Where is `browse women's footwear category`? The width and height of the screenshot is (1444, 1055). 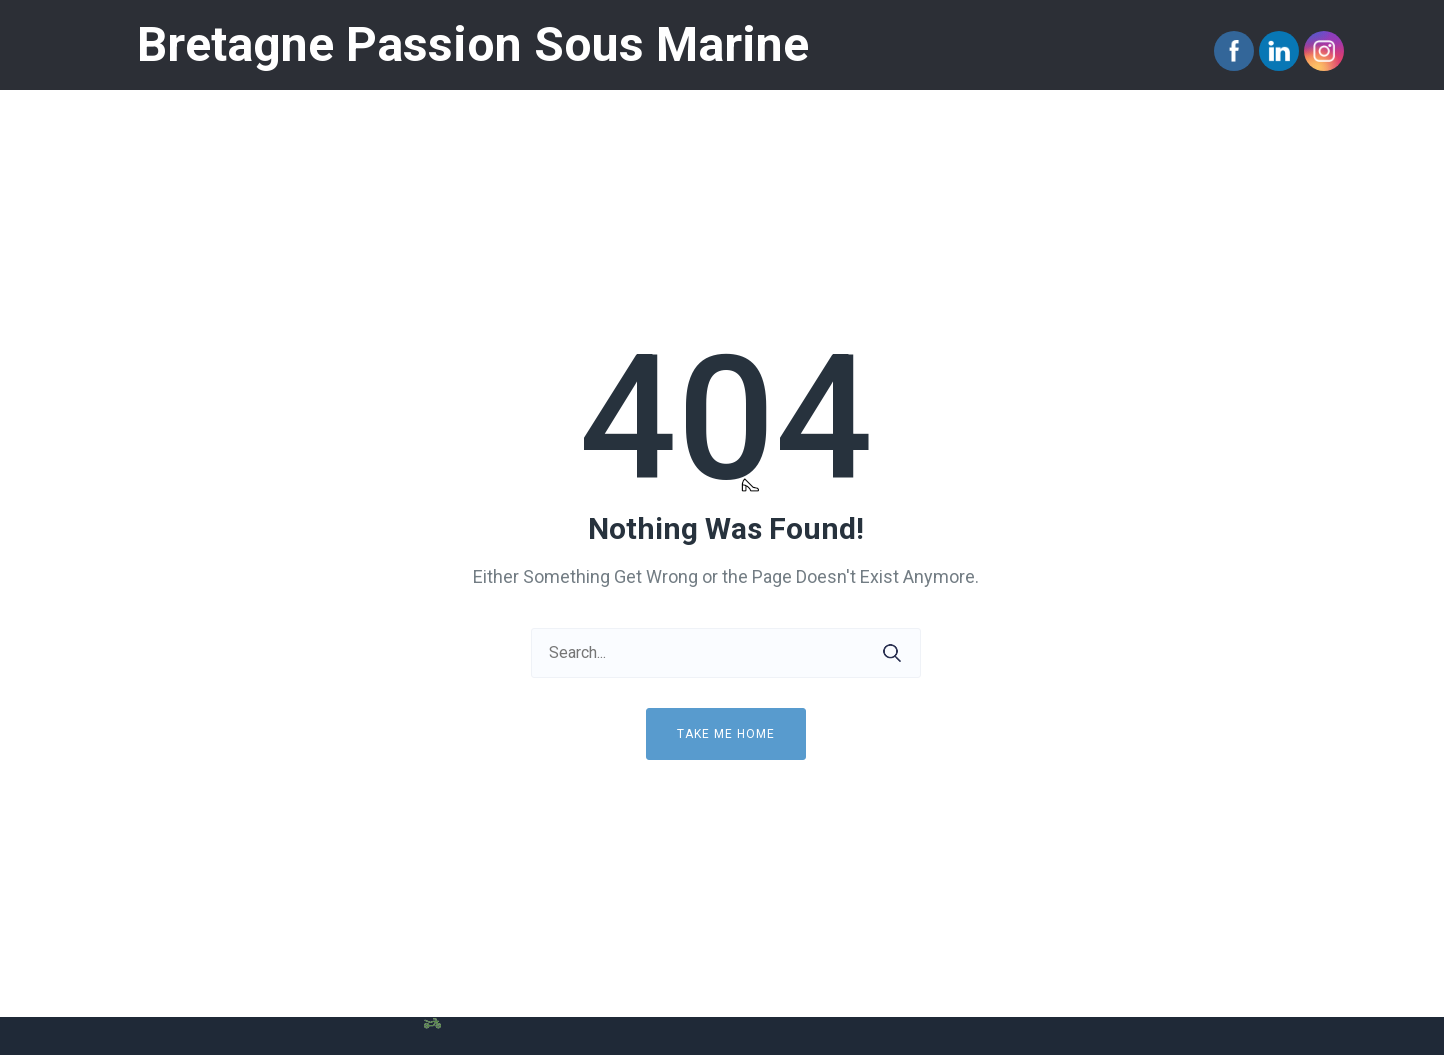 browse women's footwear category is located at coordinates (749, 485).